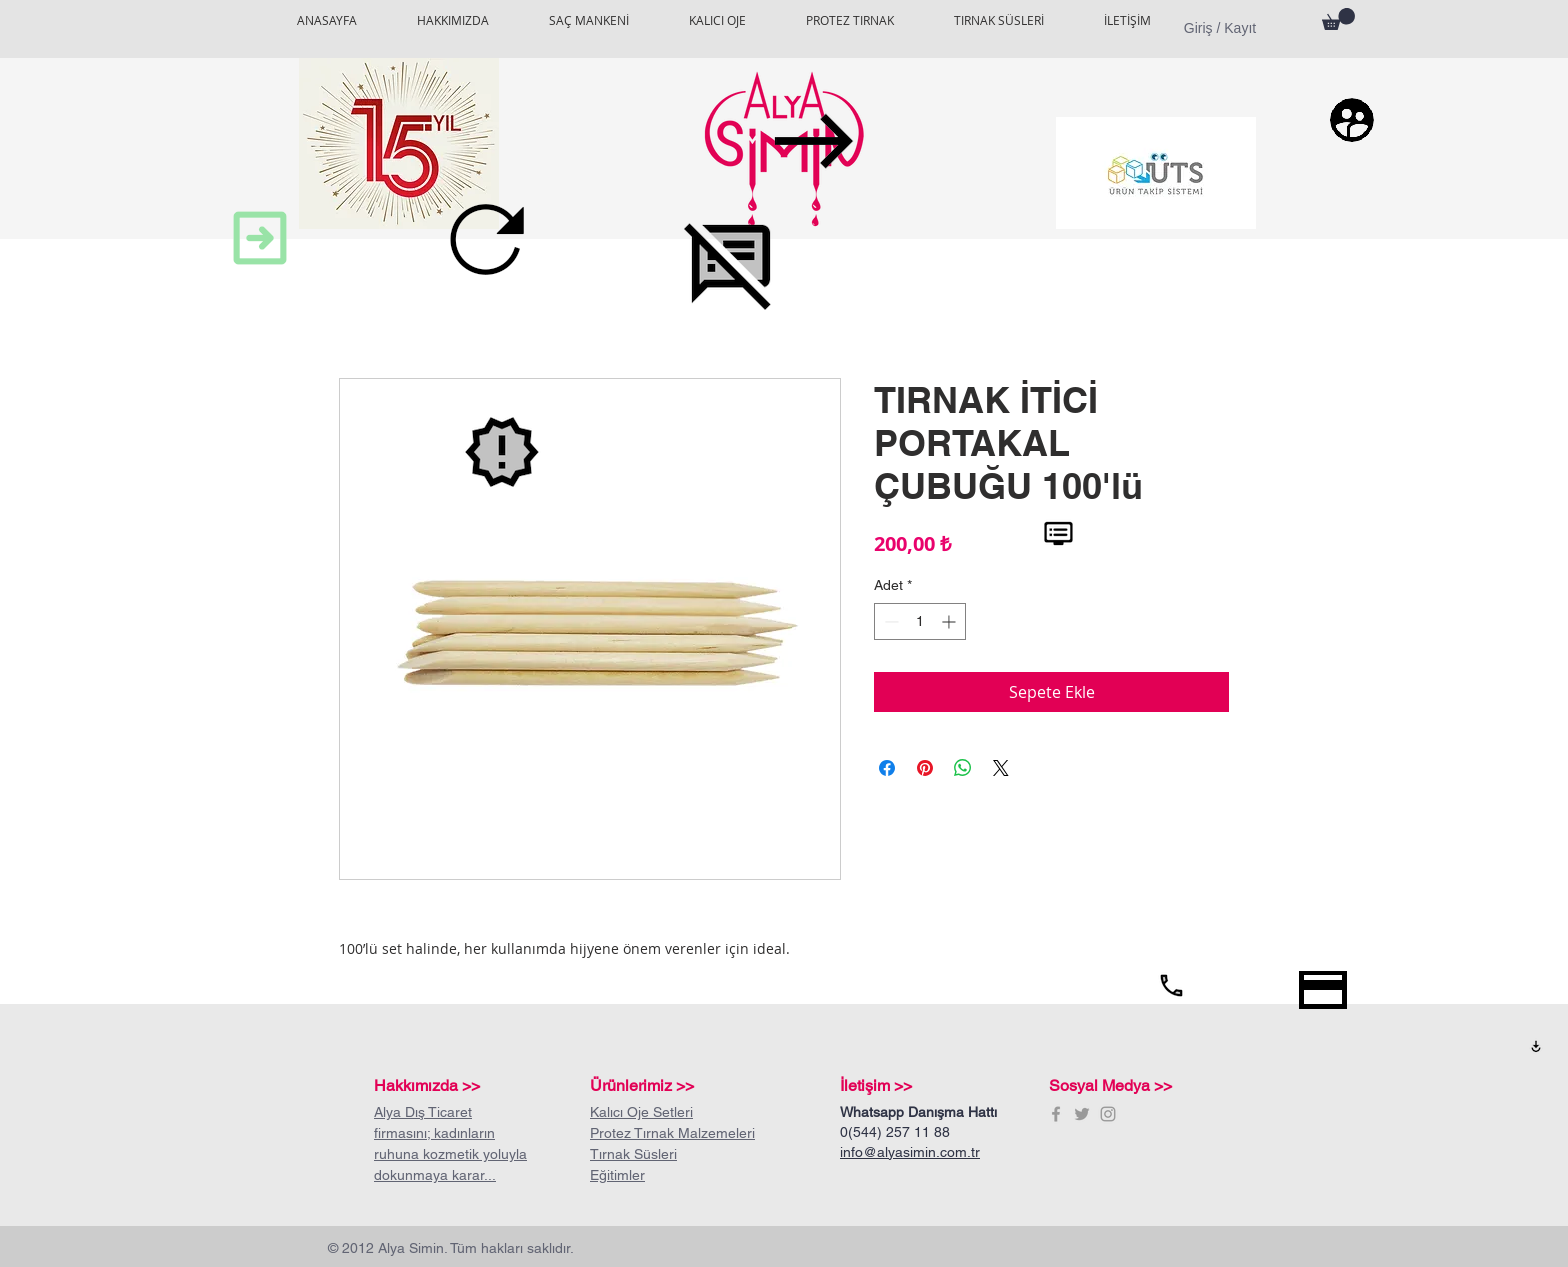 The width and height of the screenshot is (1568, 1267). What do you see at coordinates (1352, 120) in the screenshot?
I see `view supervised or child accounts` at bounding box center [1352, 120].